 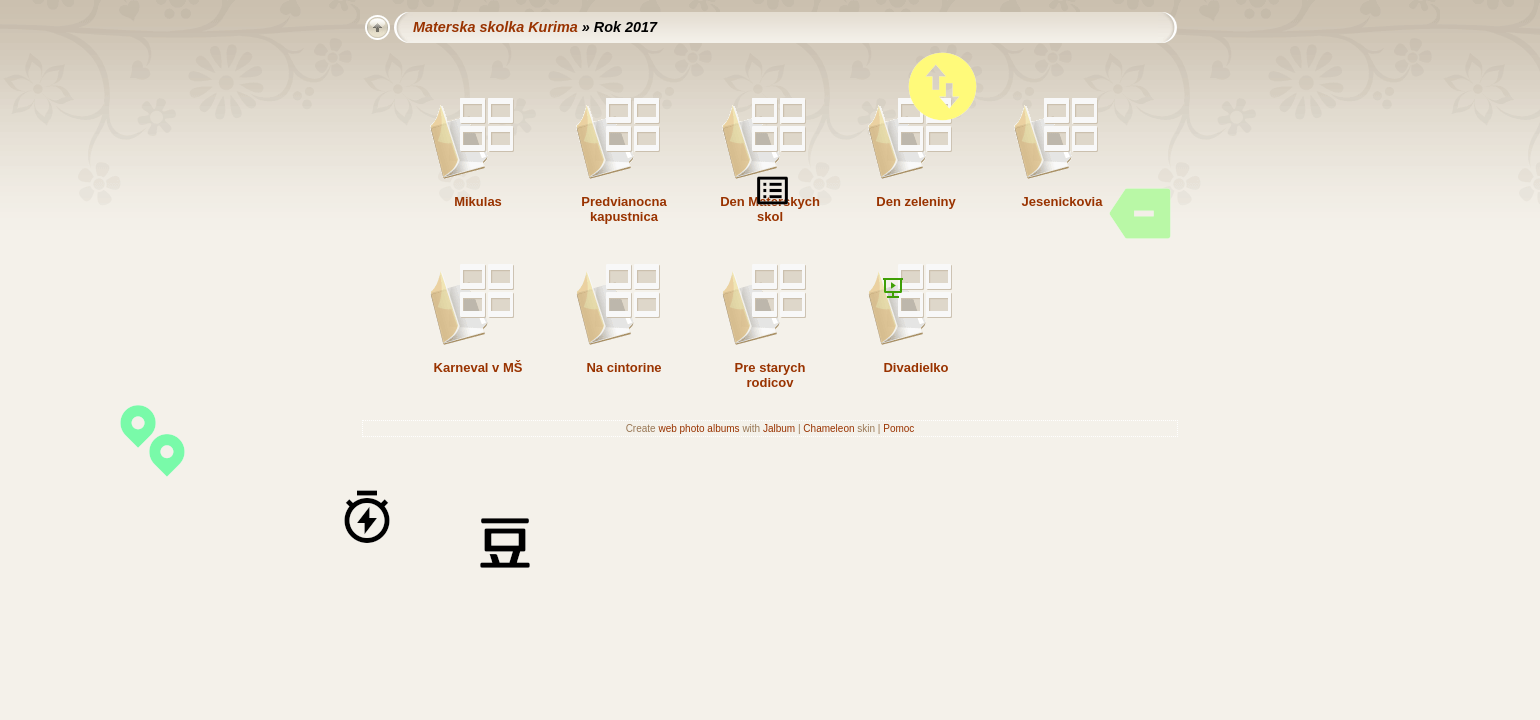 I want to click on open douban app, so click(x=505, y=543).